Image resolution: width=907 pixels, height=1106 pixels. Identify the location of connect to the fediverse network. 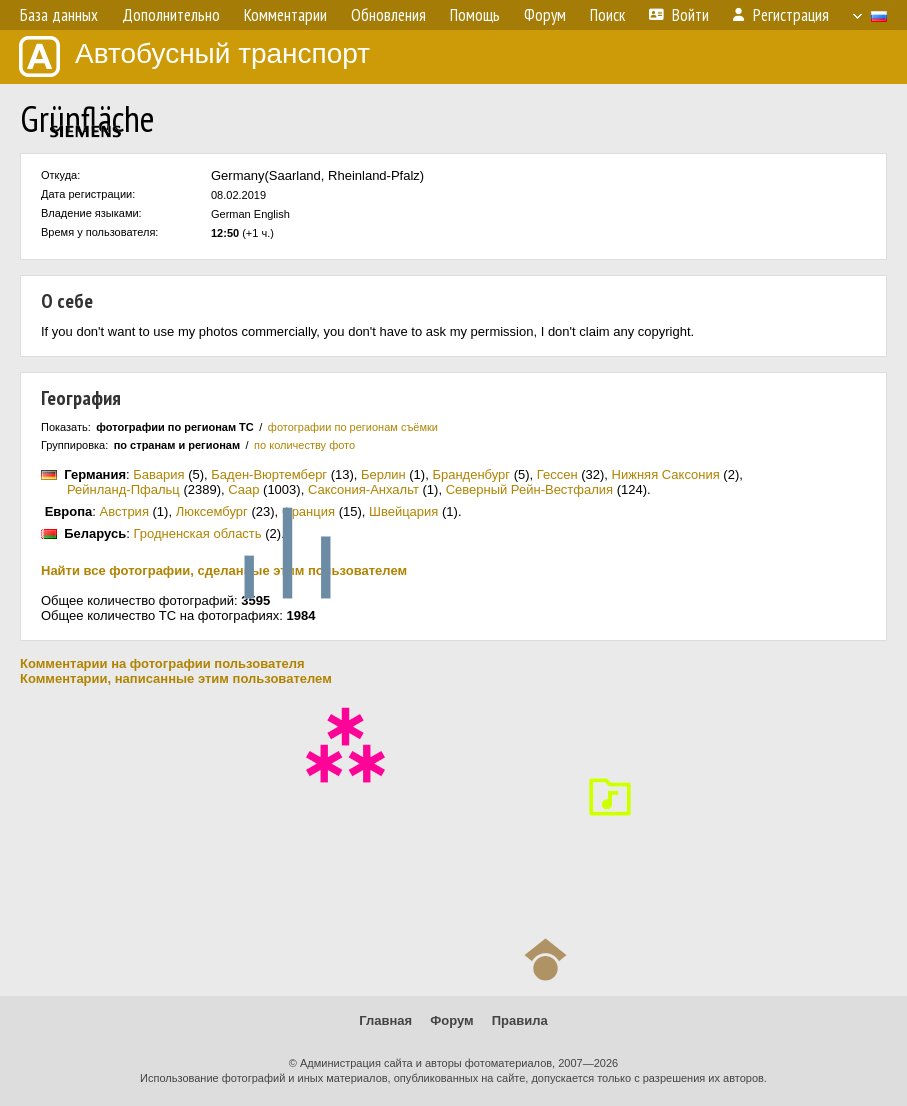
(345, 747).